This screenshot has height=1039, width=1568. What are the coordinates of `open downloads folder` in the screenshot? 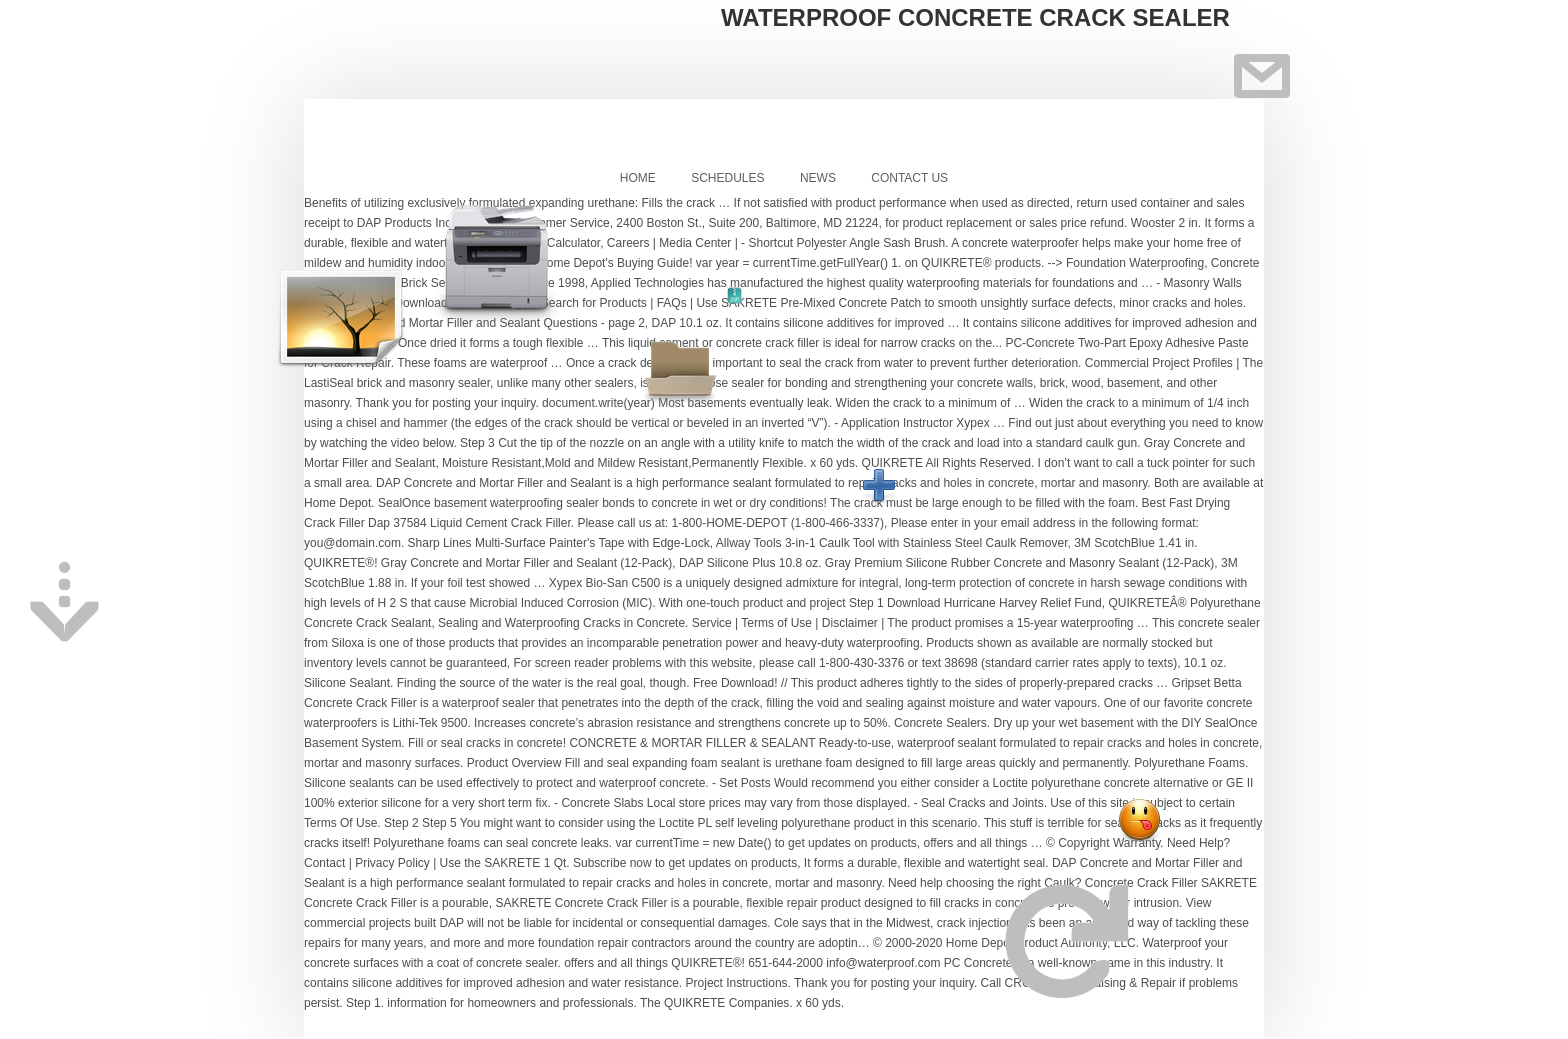 It's located at (64, 601).